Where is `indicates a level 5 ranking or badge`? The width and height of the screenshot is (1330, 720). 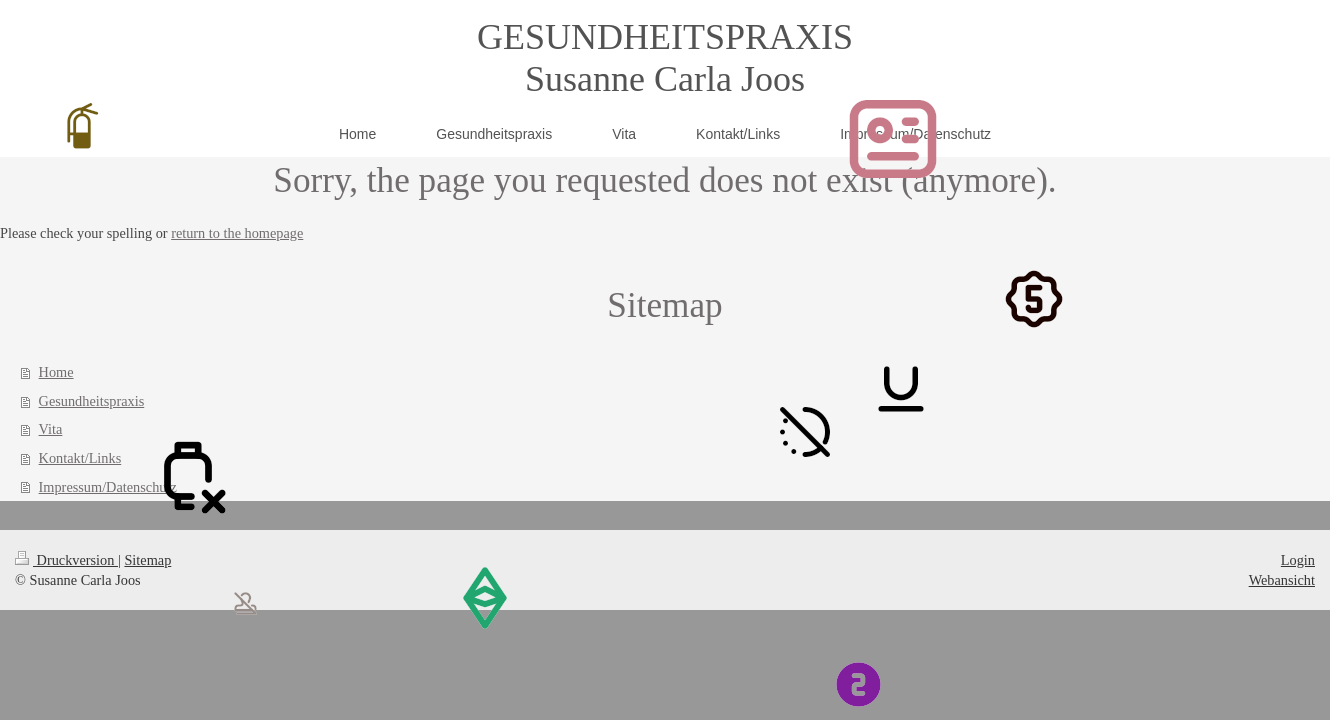 indicates a level 5 ranking or badge is located at coordinates (1034, 299).